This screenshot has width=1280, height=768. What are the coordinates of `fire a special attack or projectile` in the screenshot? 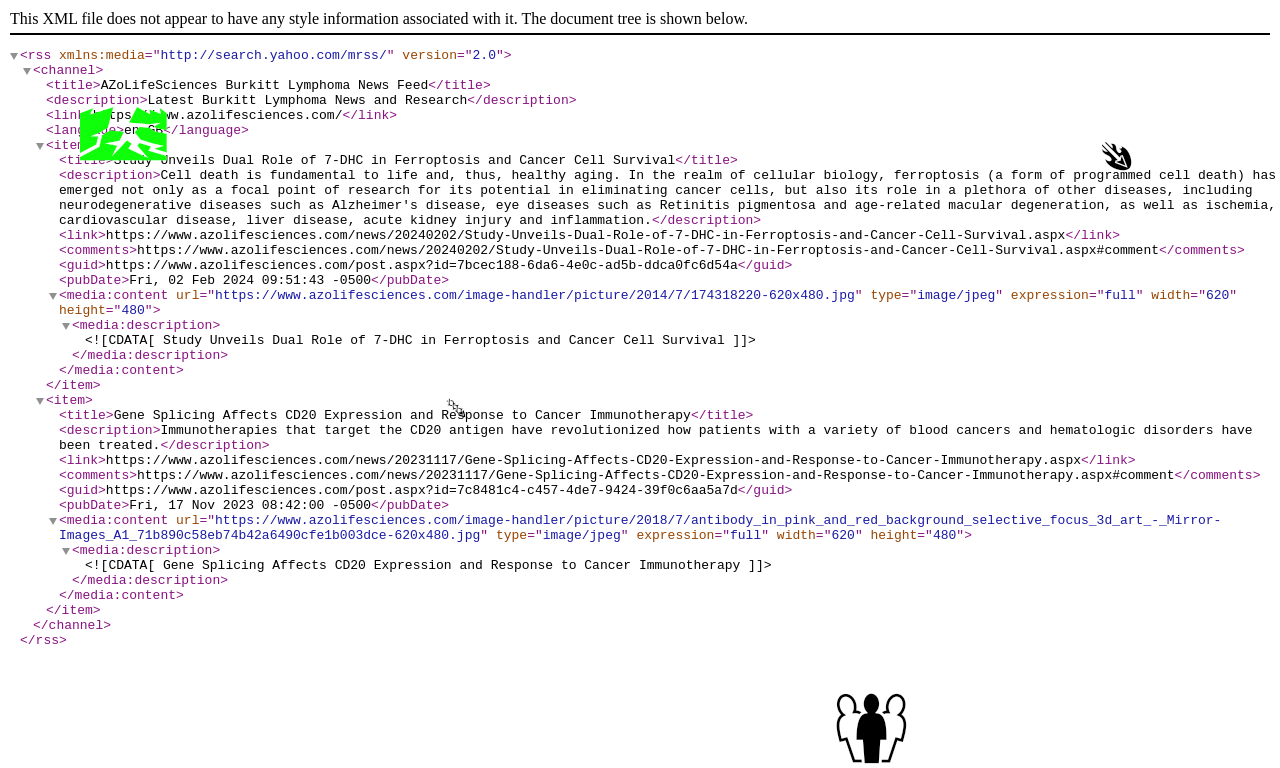 It's located at (1117, 157).